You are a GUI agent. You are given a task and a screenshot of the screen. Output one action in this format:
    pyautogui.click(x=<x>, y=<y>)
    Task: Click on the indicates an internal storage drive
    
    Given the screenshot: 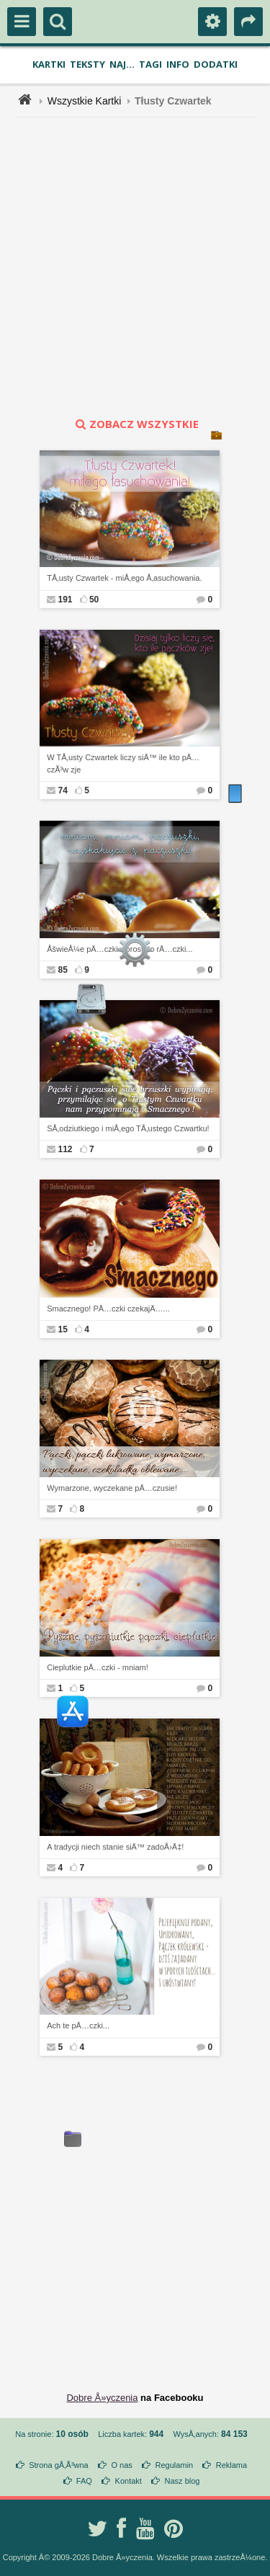 What is the action you would take?
    pyautogui.click(x=91, y=999)
    